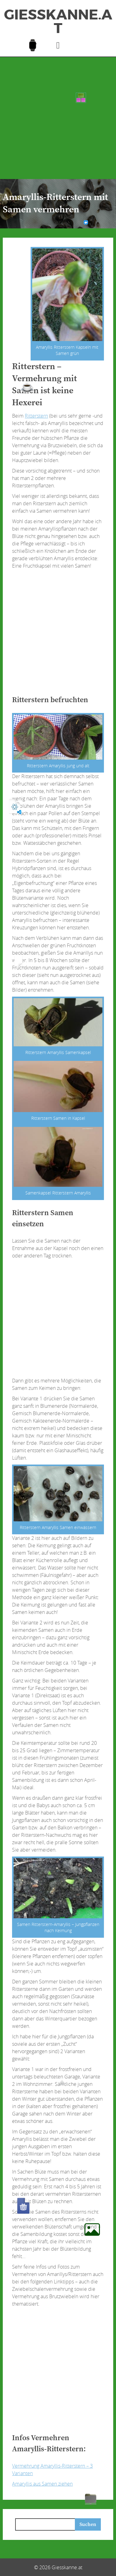  What do you see at coordinates (91, 2499) in the screenshot?
I see `access a remote or network folder` at bounding box center [91, 2499].